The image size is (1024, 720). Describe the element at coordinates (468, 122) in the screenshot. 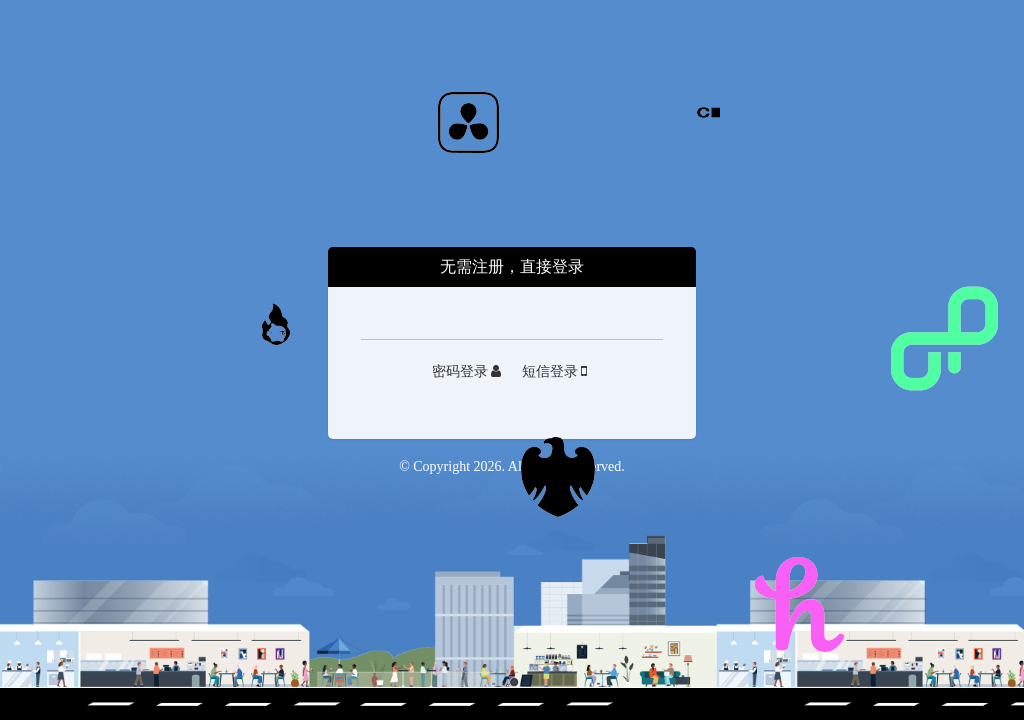

I see `open DaVinci Resolve video editing software` at that location.